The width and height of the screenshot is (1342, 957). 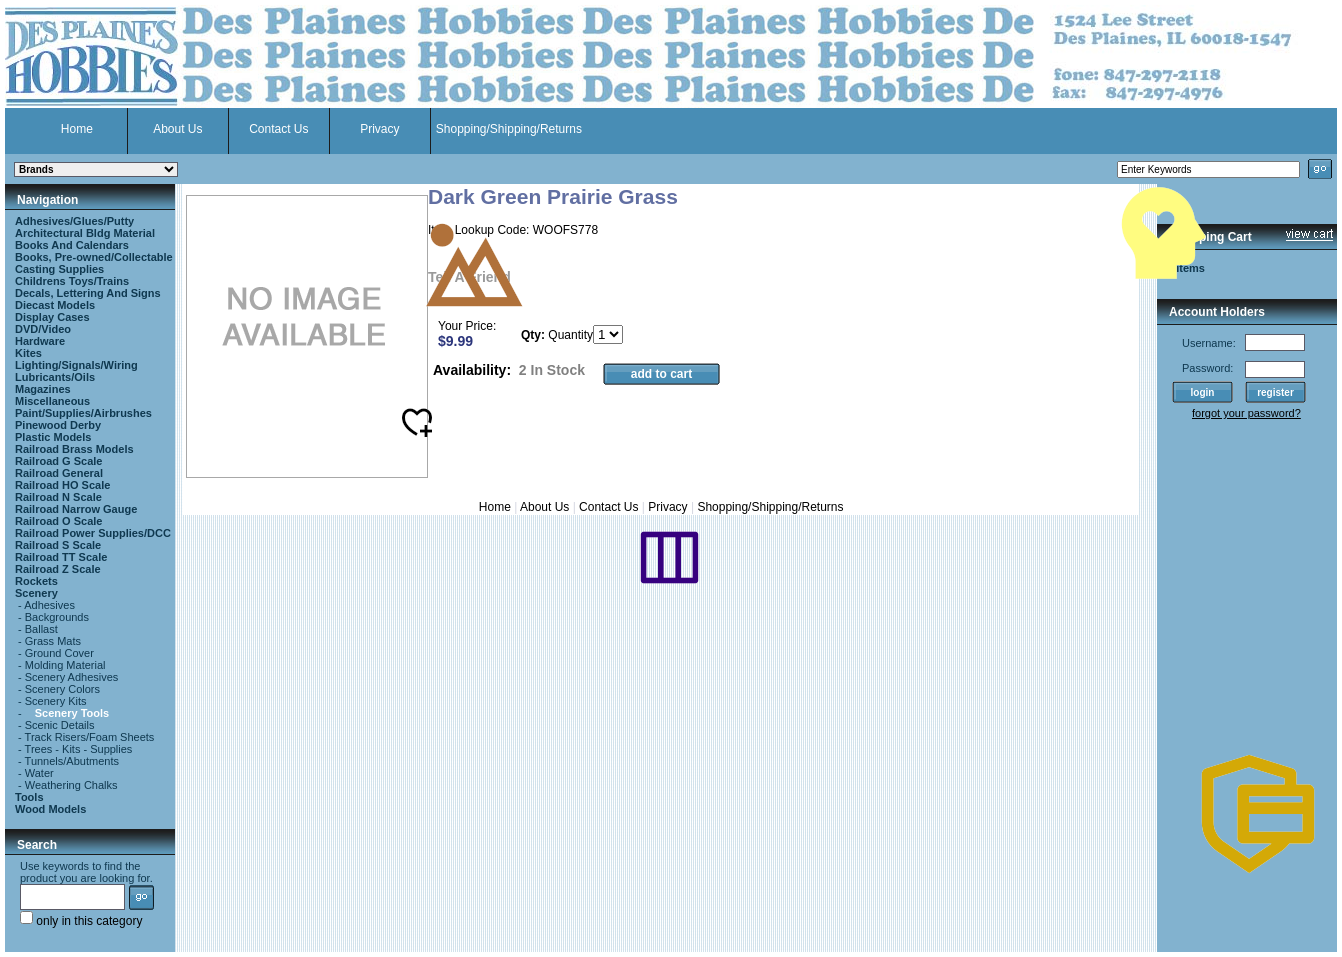 What do you see at coordinates (1163, 233) in the screenshot?
I see `access mental health resources` at bounding box center [1163, 233].